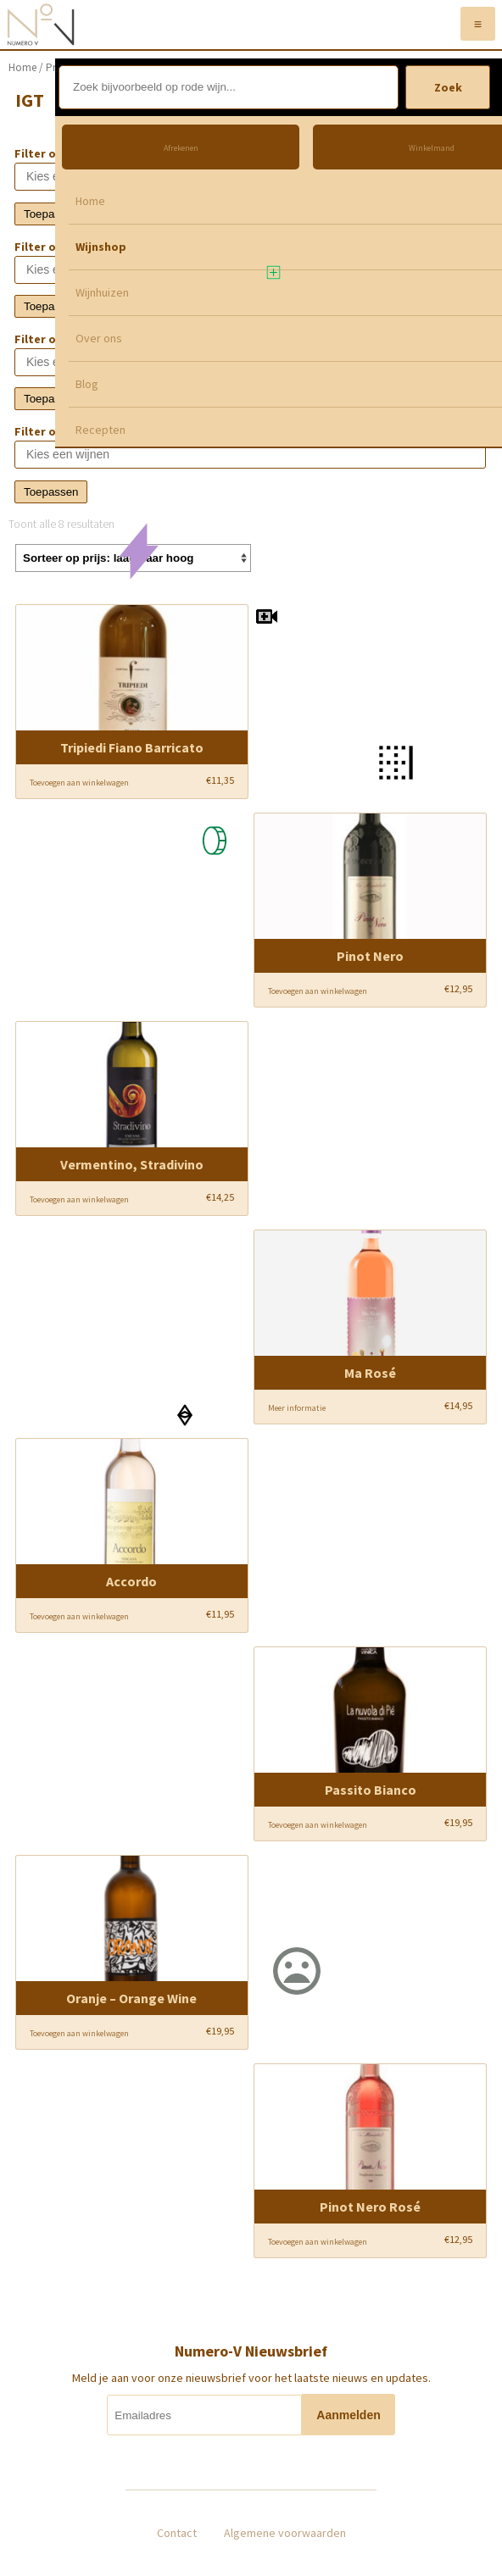 This screenshot has width=502, height=2576. What do you see at coordinates (185, 1415) in the screenshot?
I see `view ethereum wallet balance` at bounding box center [185, 1415].